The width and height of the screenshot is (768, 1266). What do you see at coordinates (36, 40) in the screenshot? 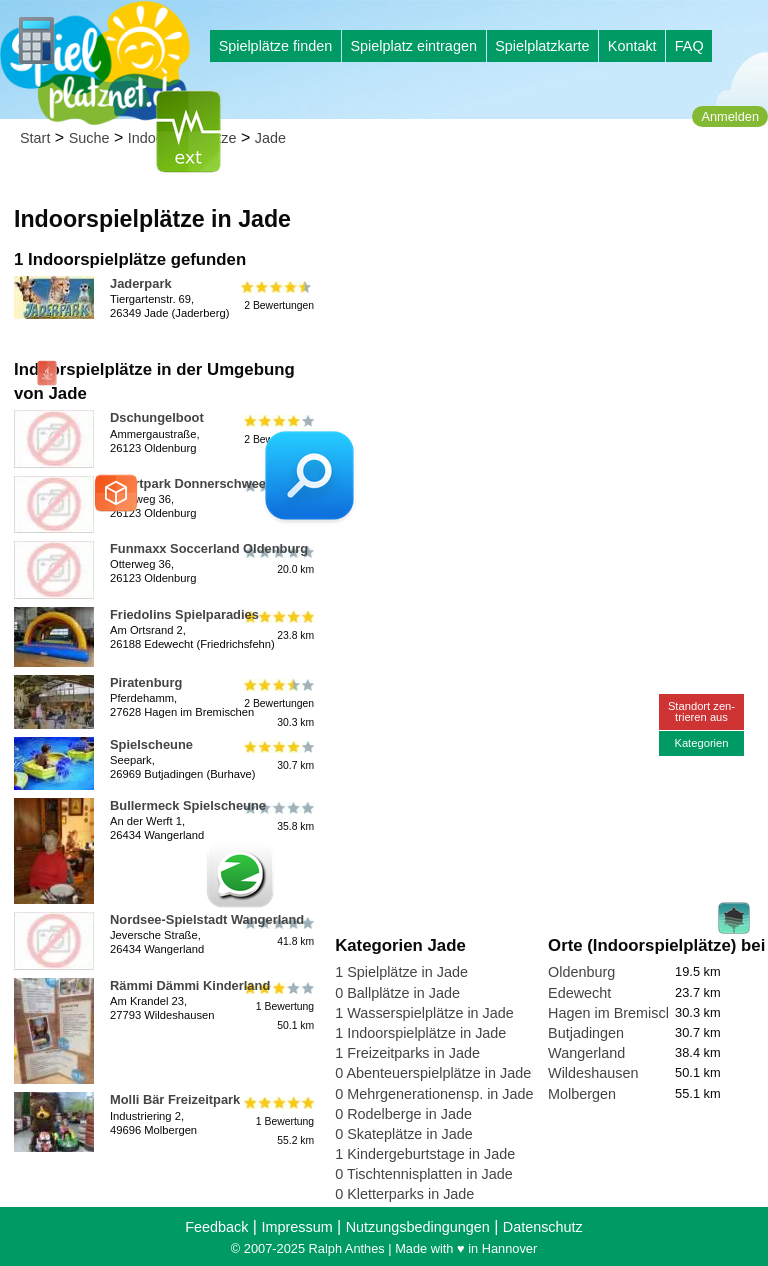
I see `open the calculator app` at bounding box center [36, 40].